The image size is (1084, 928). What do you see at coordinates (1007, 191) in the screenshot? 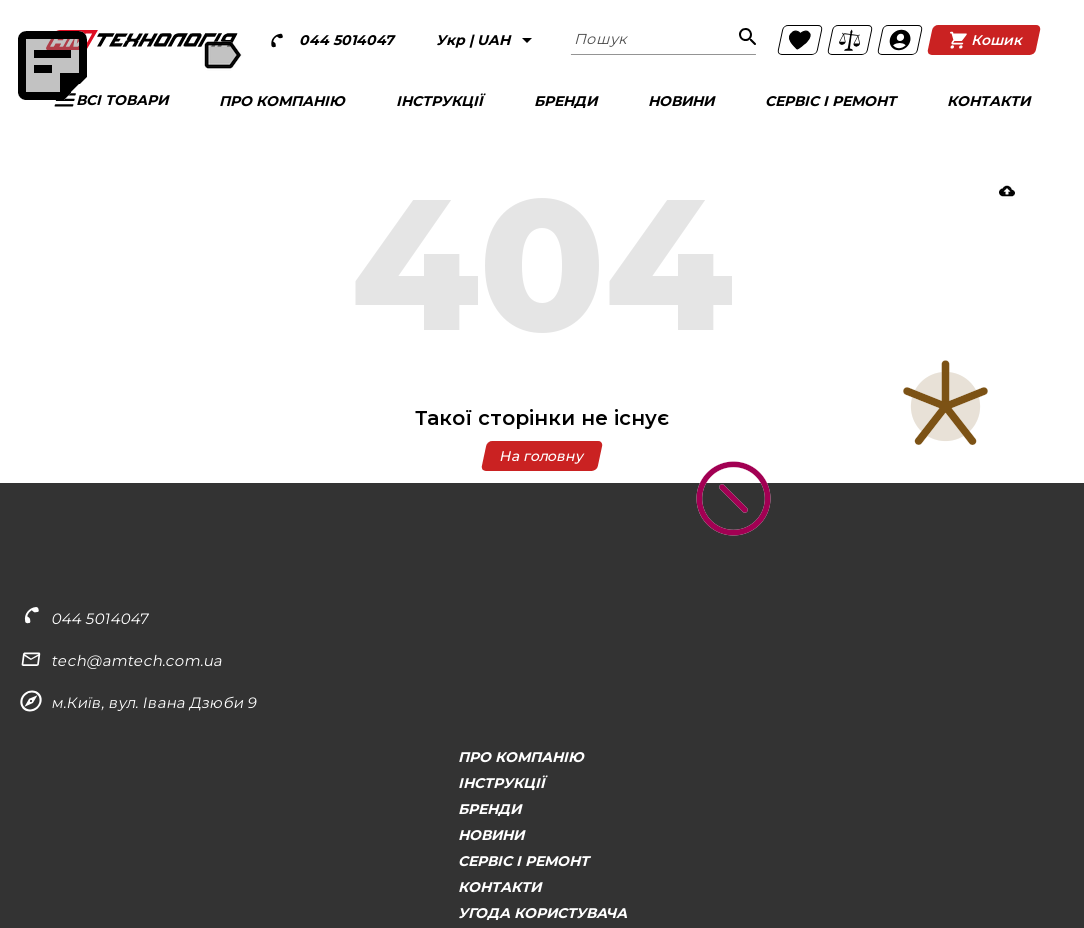
I see `upload files to cloud storage` at bounding box center [1007, 191].